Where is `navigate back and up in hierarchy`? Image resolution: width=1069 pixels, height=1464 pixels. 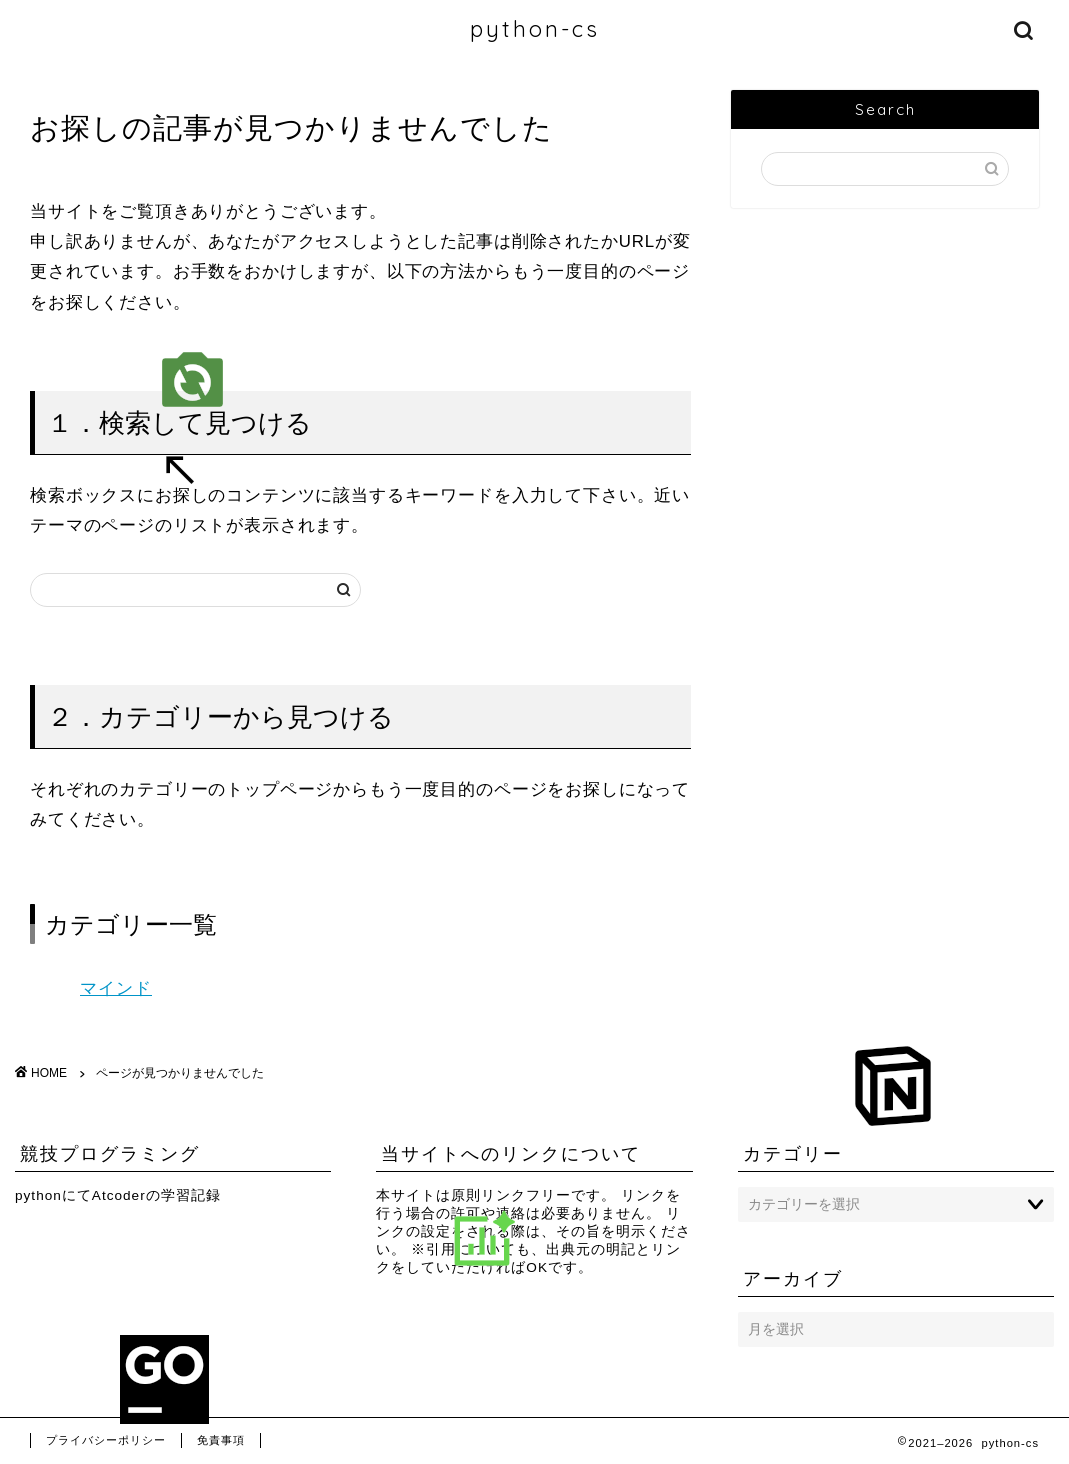 navigate back and up in hierarchy is located at coordinates (179, 469).